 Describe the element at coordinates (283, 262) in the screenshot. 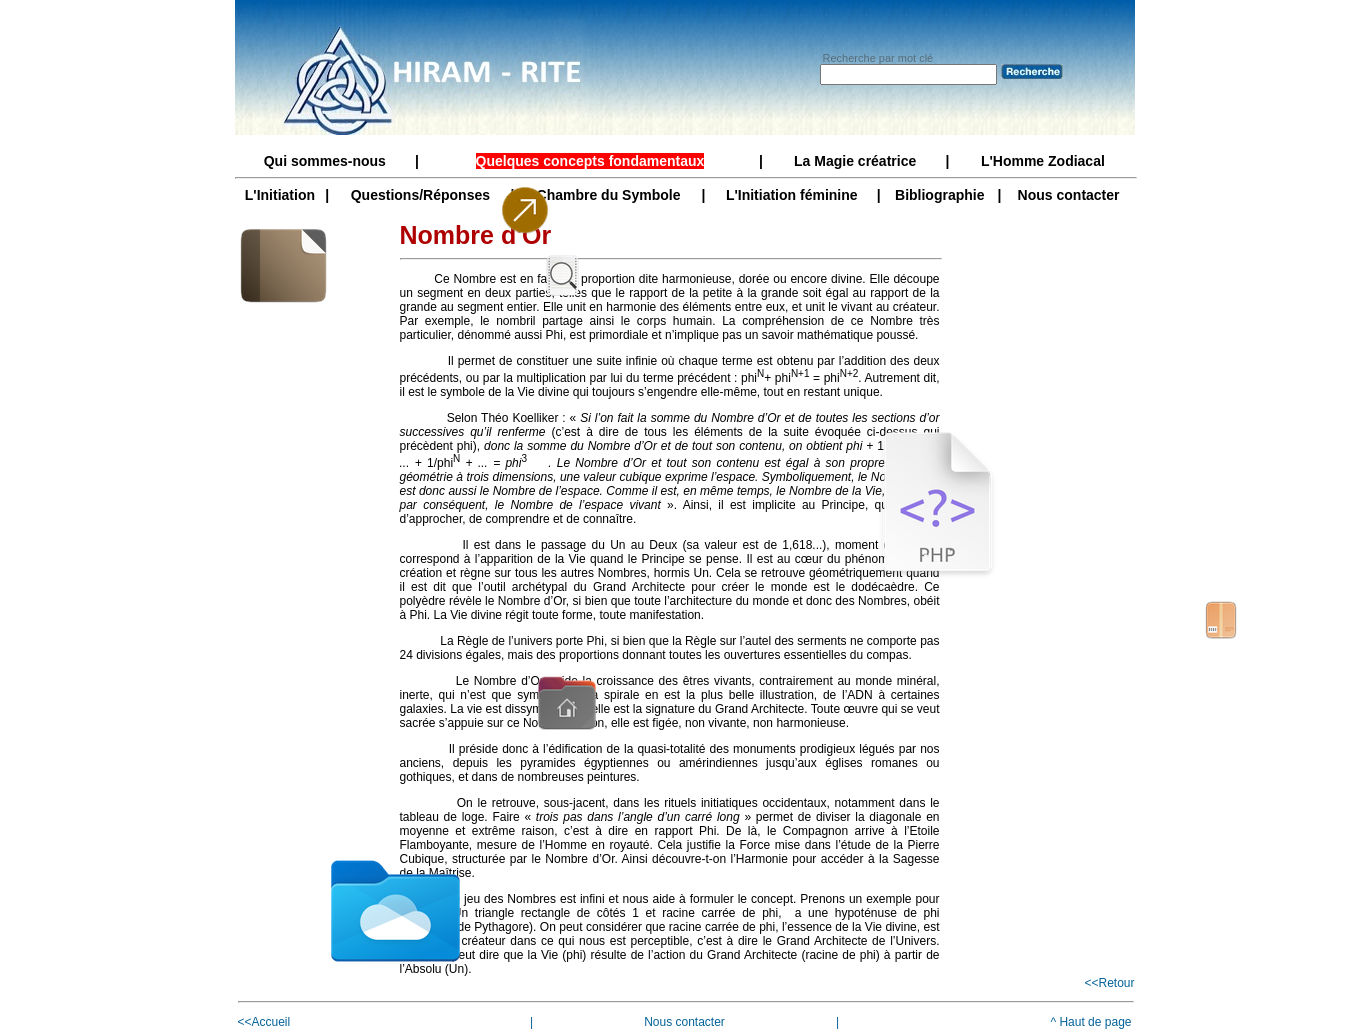

I see `change desktop wallpaper settings` at that location.